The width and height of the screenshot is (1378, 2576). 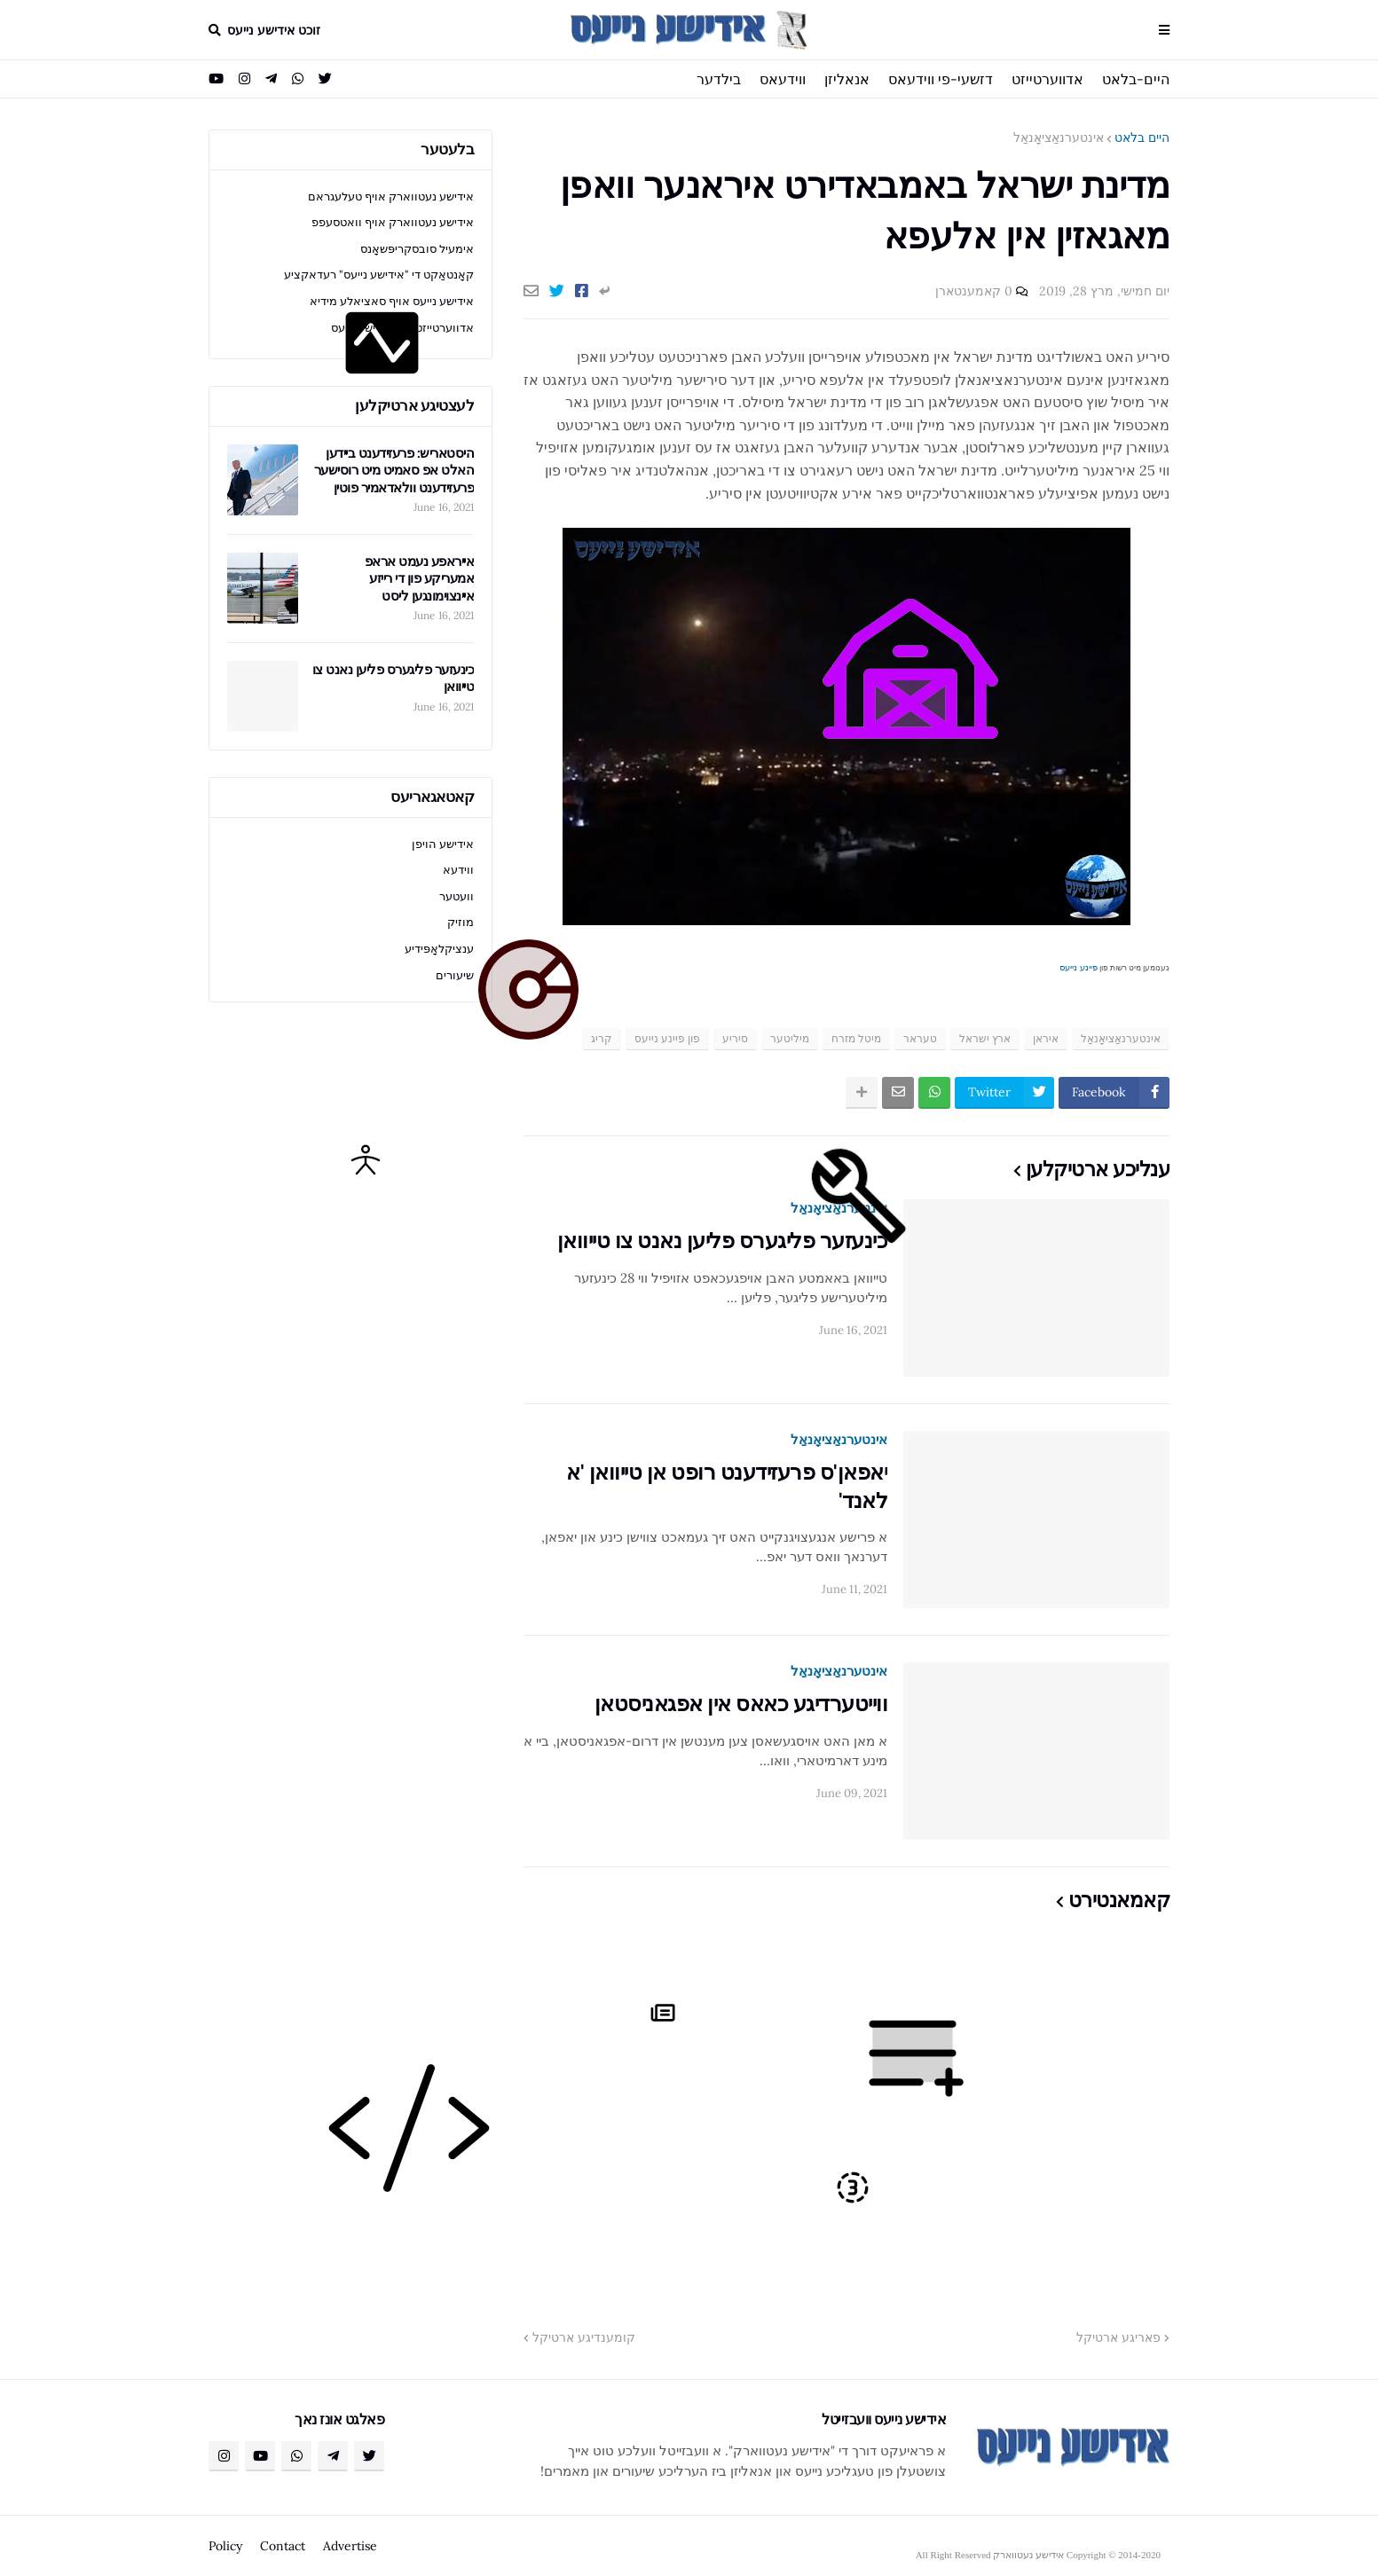 What do you see at coordinates (664, 2013) in the screenshot?
I see `view news articles` at bounding box center [664, 2013].